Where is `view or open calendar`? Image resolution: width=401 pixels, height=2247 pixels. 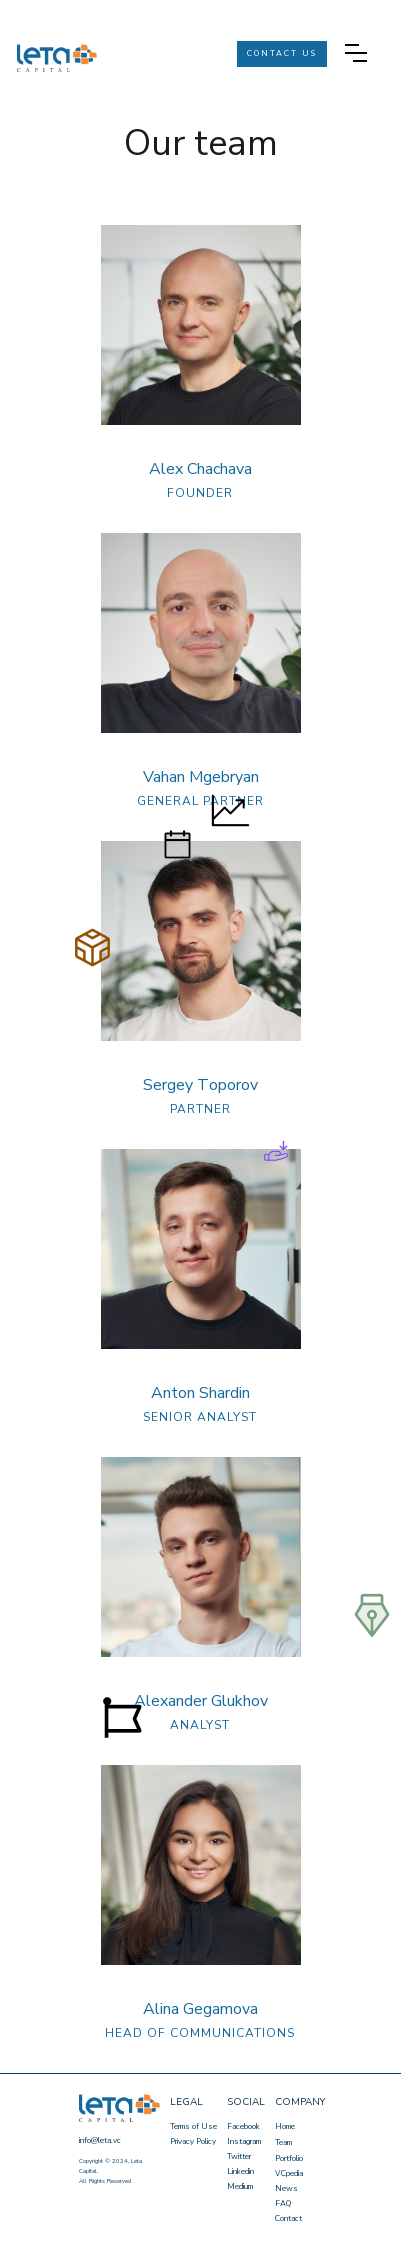 view or open calendar is located at coordinates (177, 845).